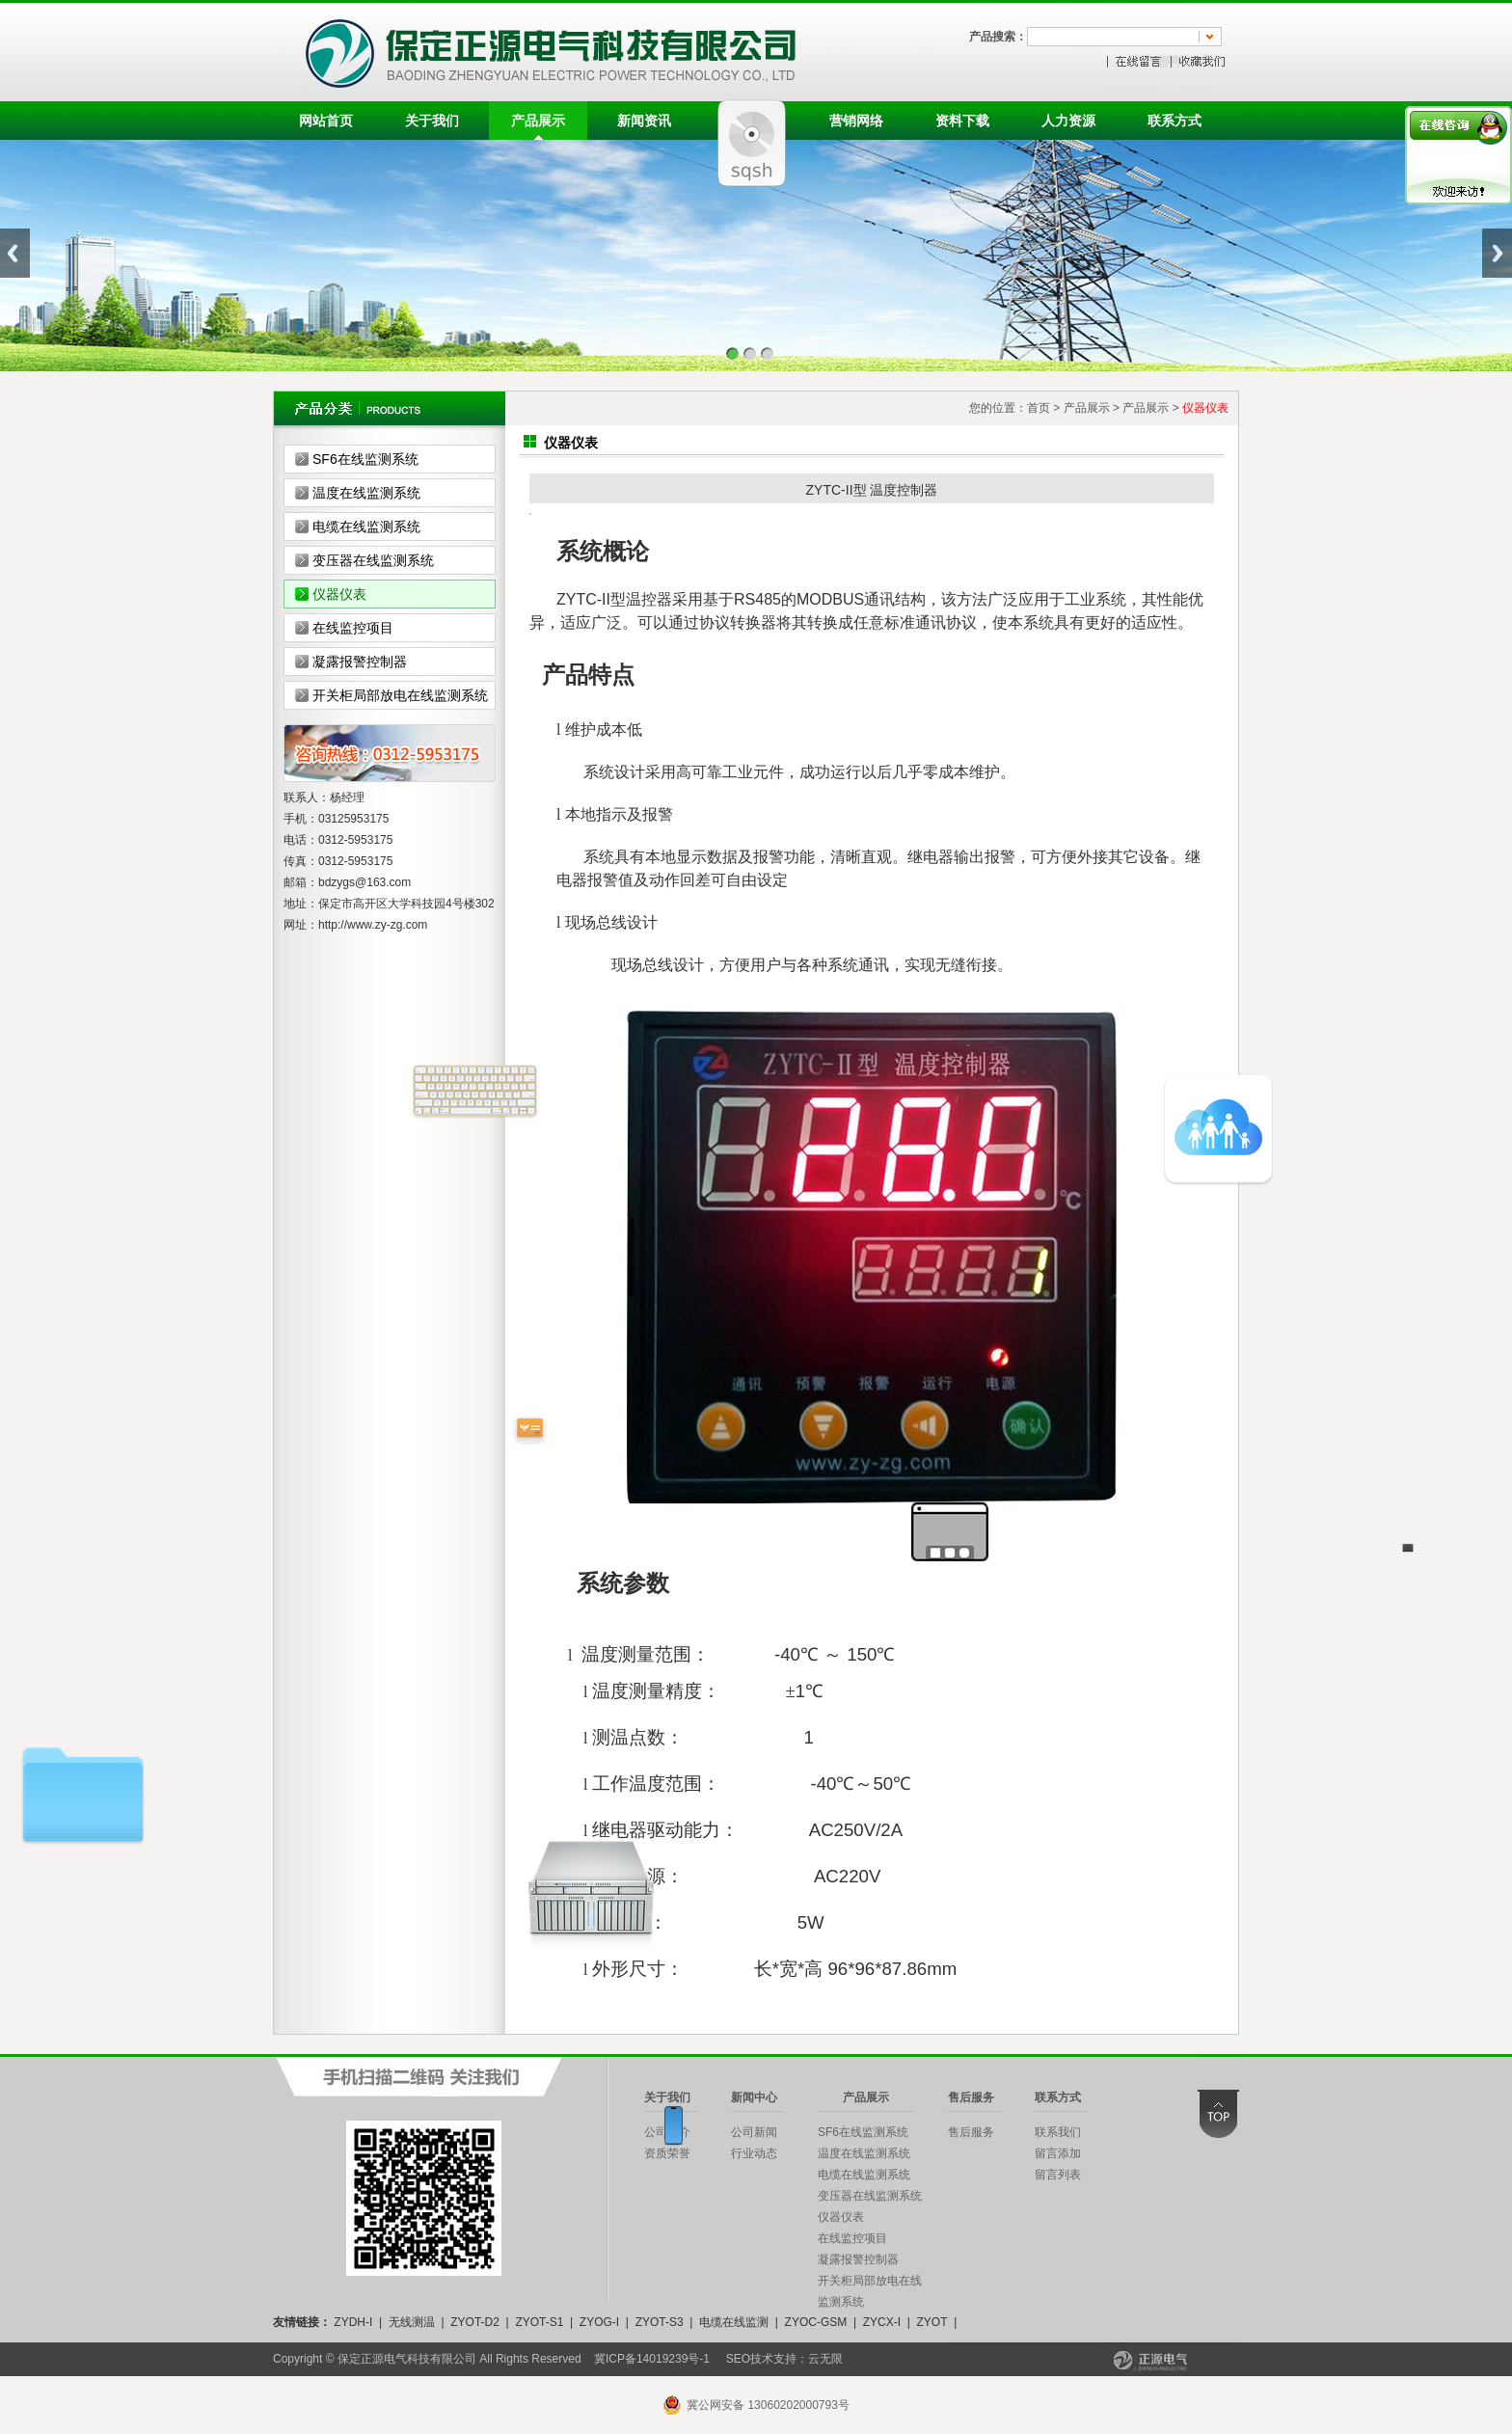 This screenshot has width=1512, height=2434. What do you see at coordinates (950, 1532) in the screenshot?
I see `access desktop folder in sidebar` at bounding box center [950, 1532].